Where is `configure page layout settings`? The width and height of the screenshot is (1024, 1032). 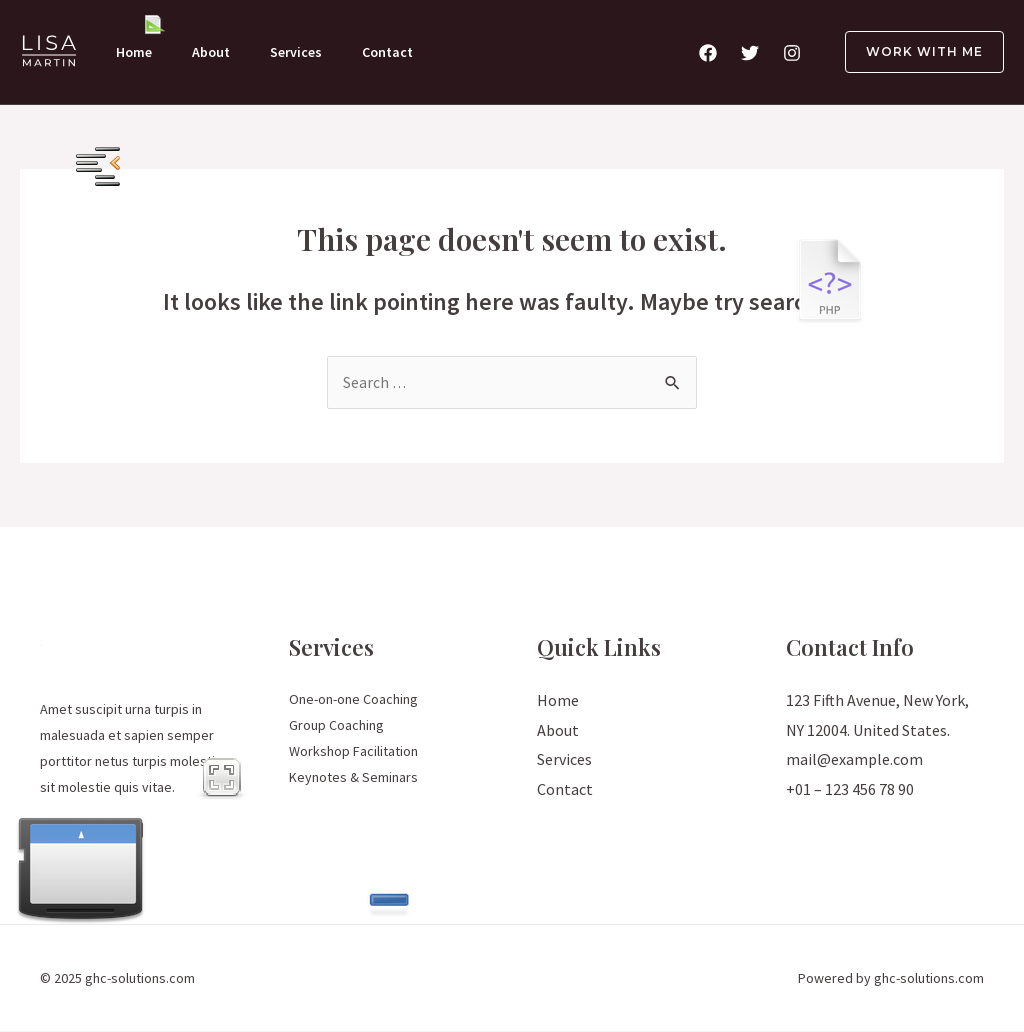 configure page layout settings is located at coordinates (154, 24).